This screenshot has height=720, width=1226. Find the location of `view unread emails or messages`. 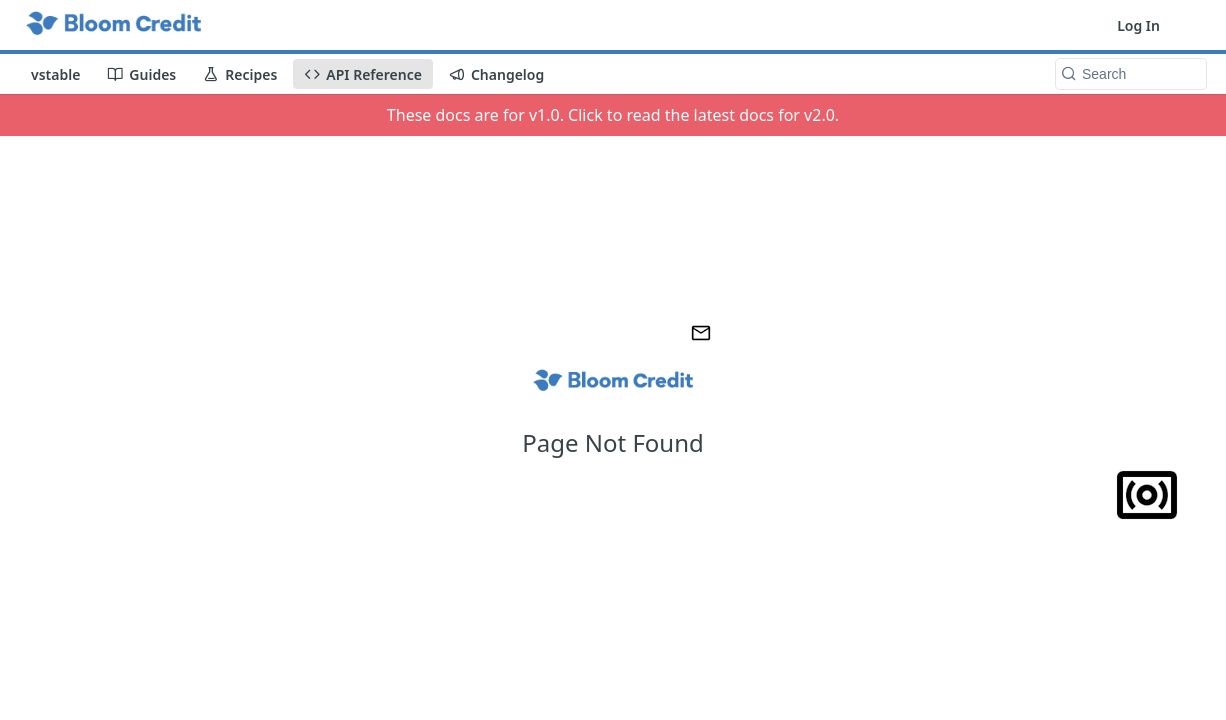

view unread emails or messages is located at coordinates (701, 333).